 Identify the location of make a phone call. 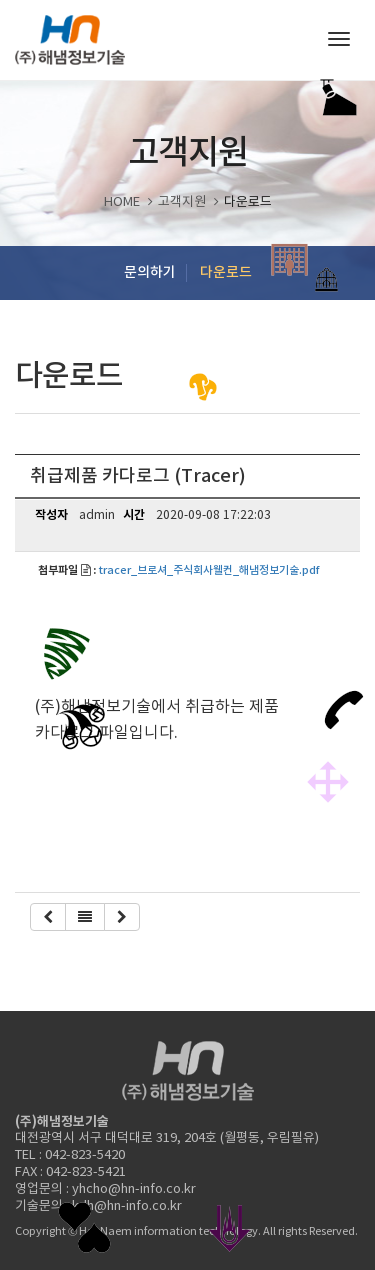
(344, 710).